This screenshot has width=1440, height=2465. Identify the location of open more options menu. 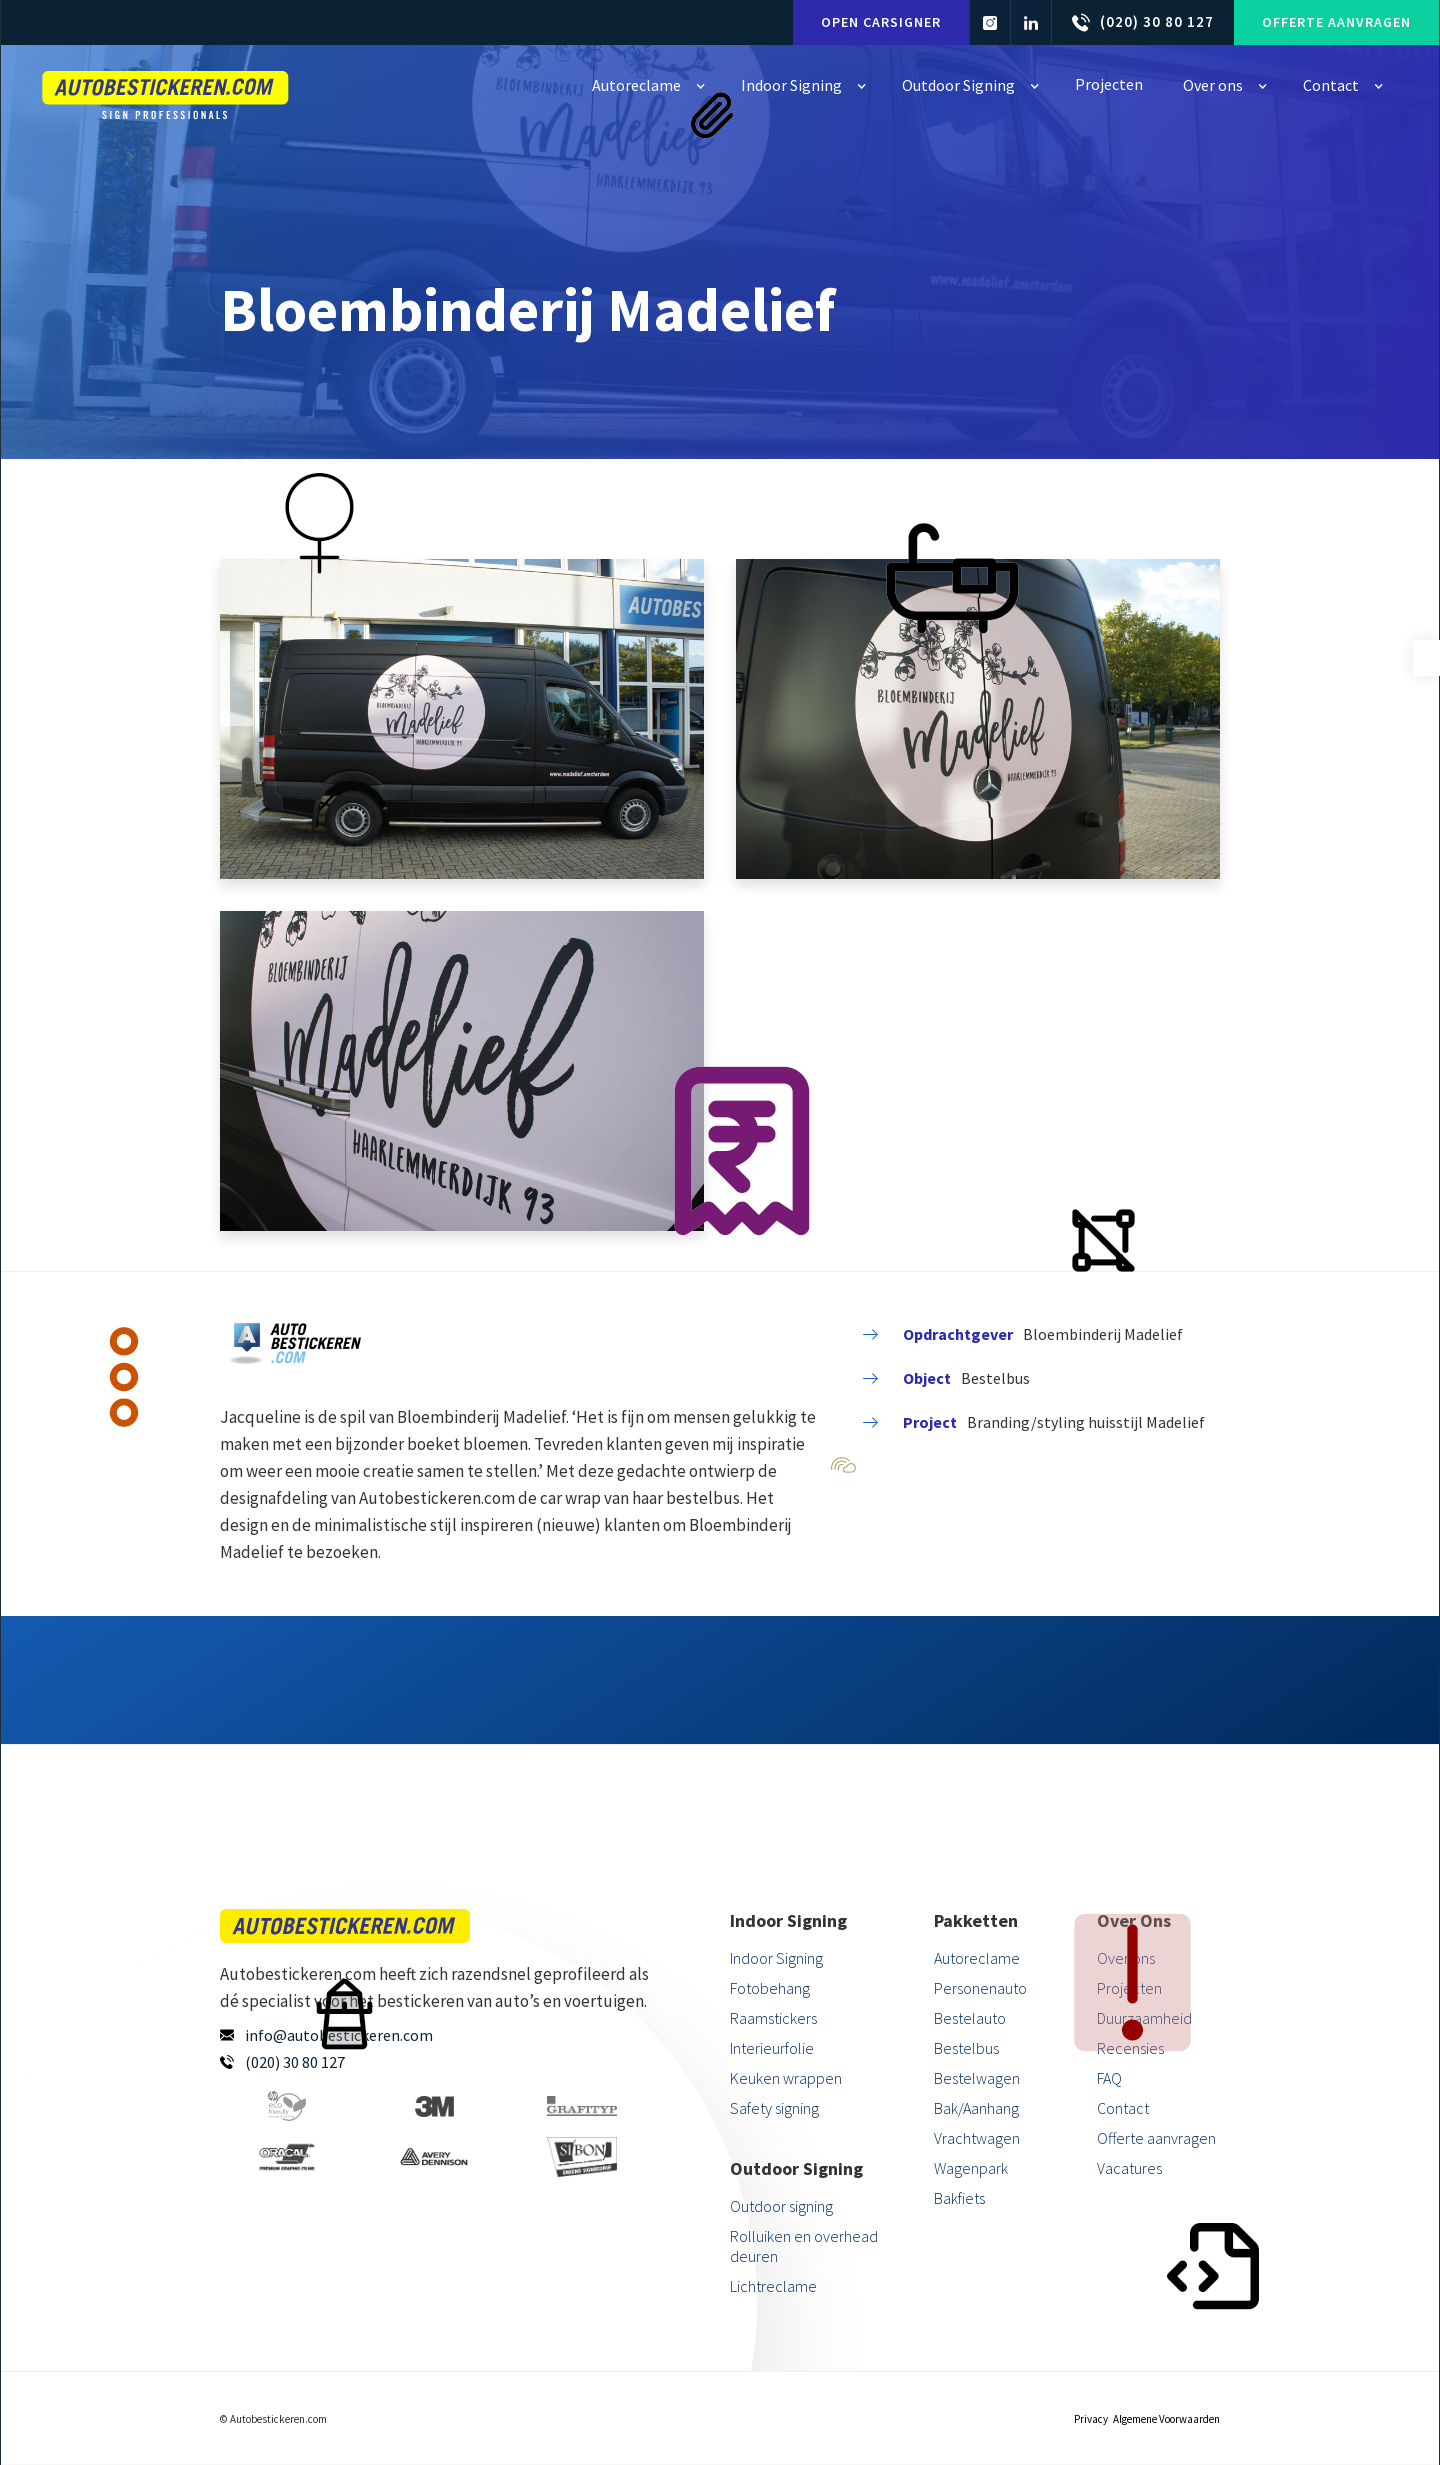
(124, 1377).